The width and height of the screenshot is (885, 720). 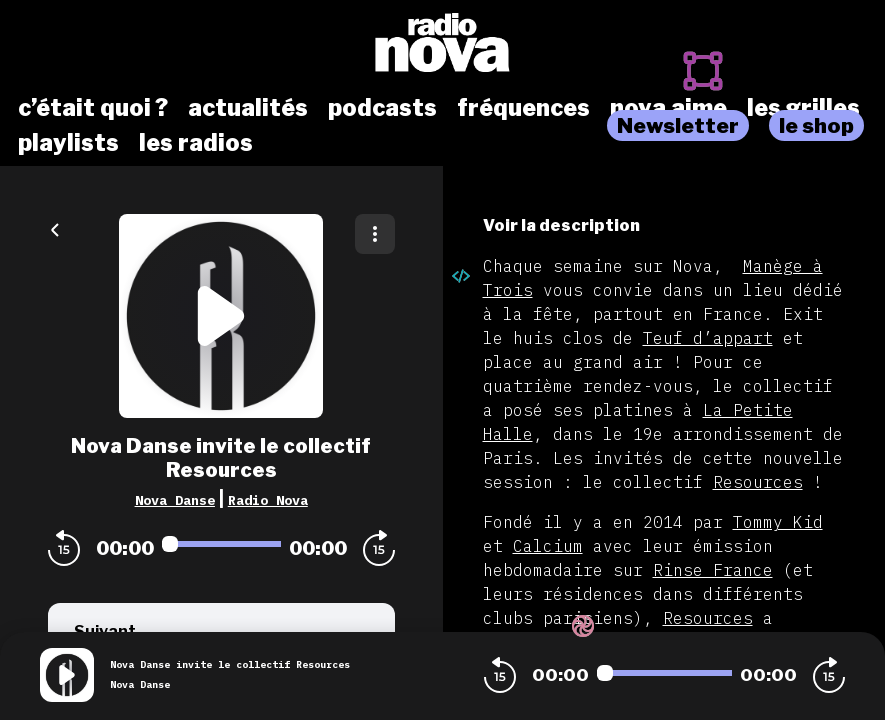 What do you see at coordinates (461, 276) in the screenshot?
I see `view or edit source code` at bounding box center [461, 276].